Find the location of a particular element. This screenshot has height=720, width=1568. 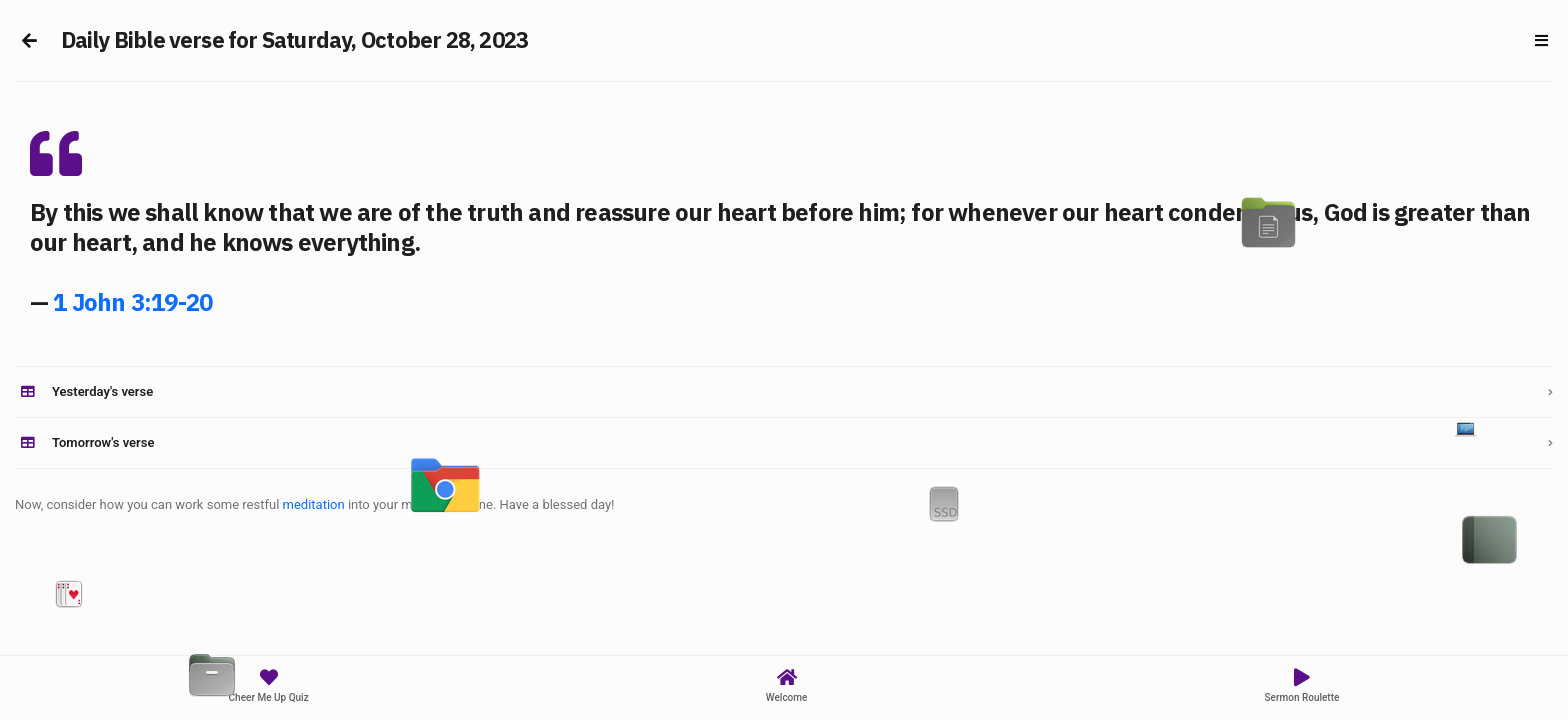

open the computer or my mac view in Finder is located at coordinates (1465, 427).